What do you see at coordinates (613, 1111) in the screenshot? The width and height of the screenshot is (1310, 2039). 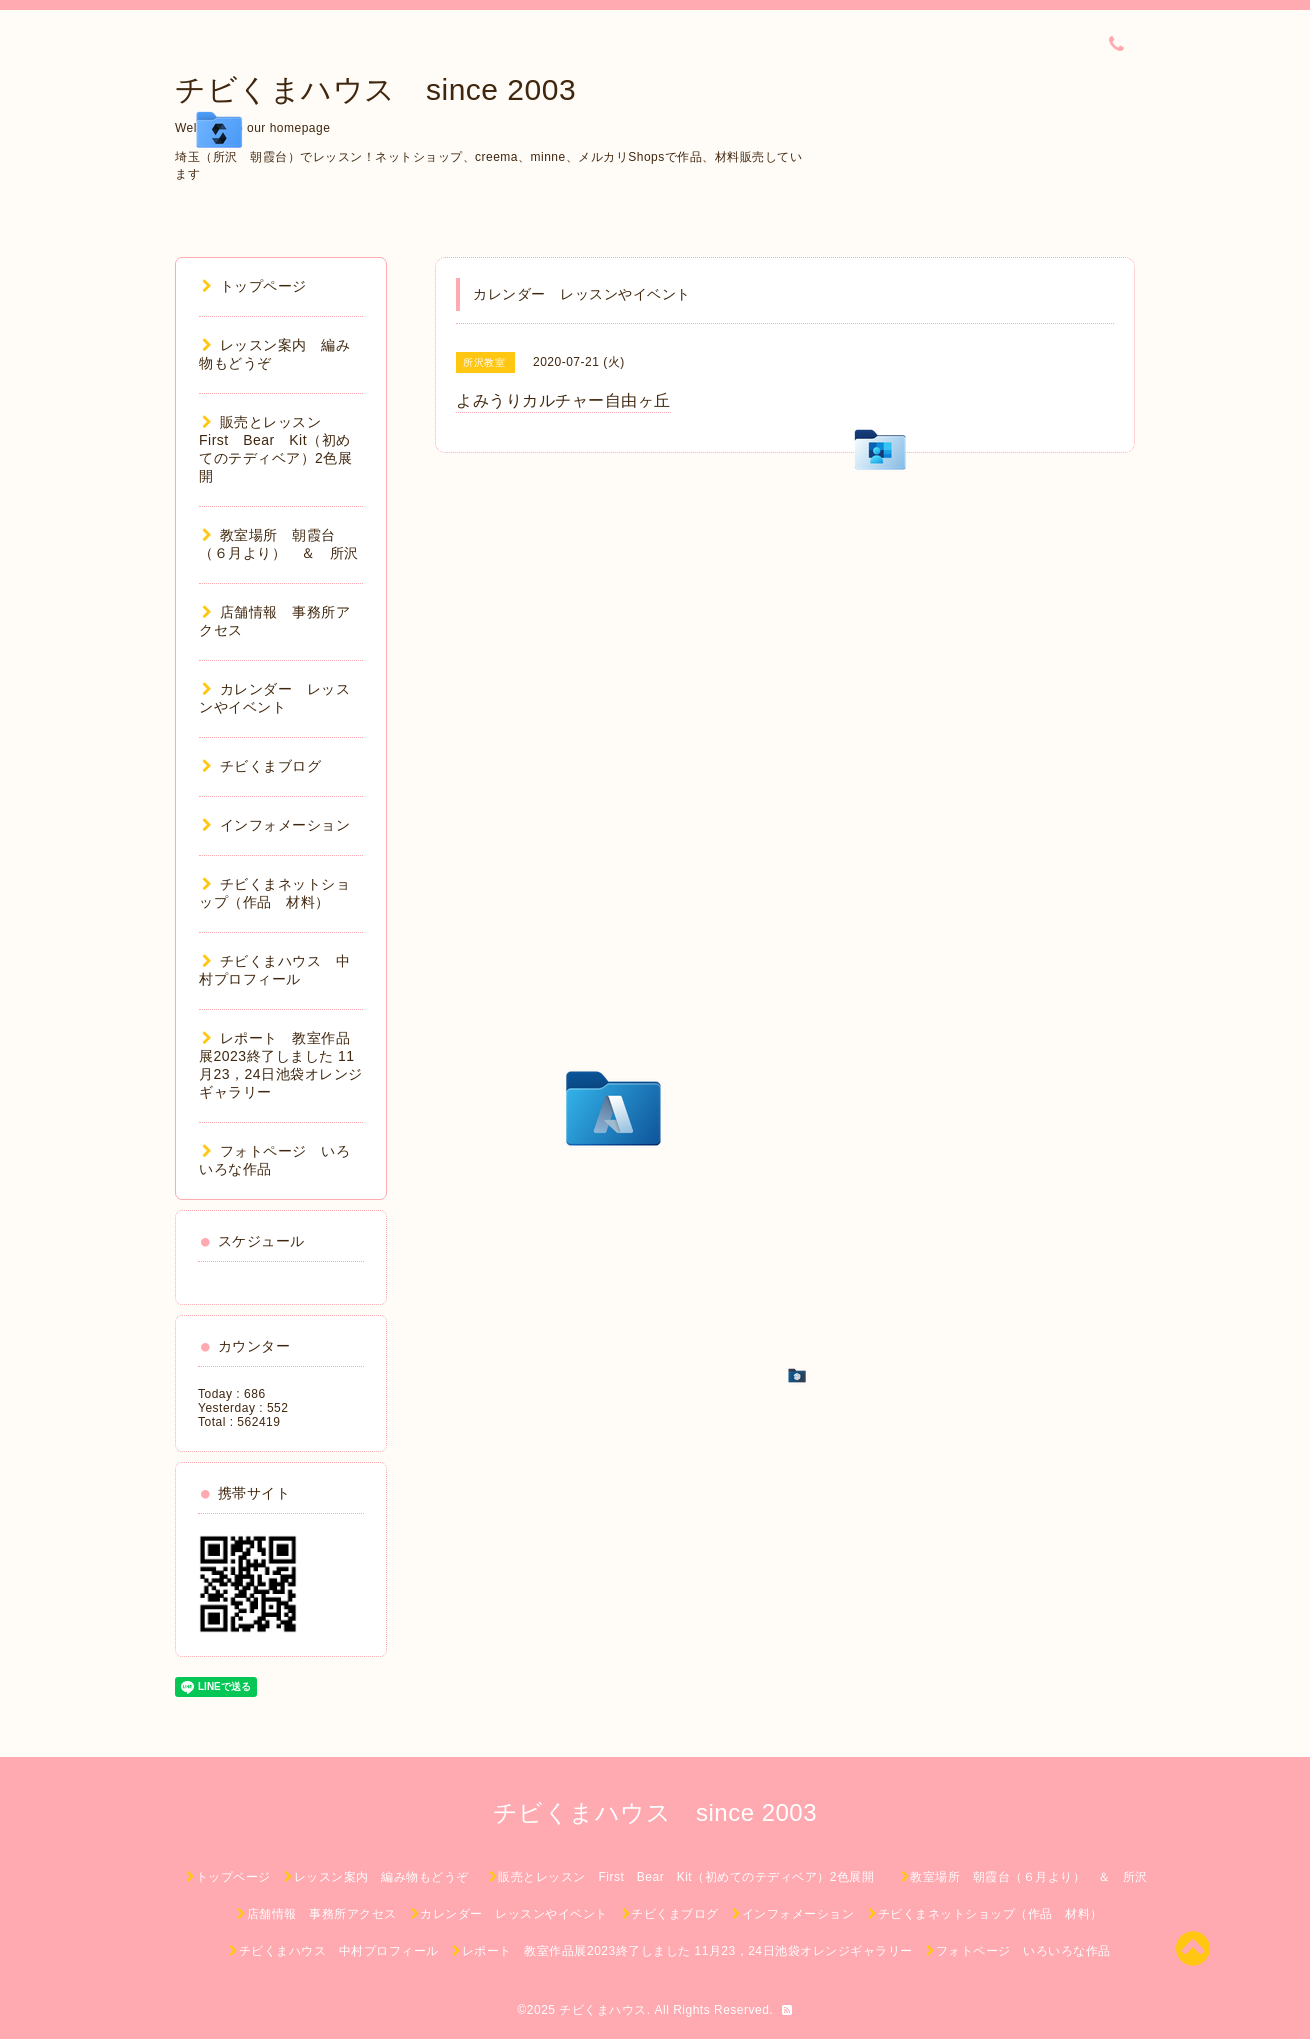 I see `open microsoft azure project folder` at bounding box center [613, 1111].